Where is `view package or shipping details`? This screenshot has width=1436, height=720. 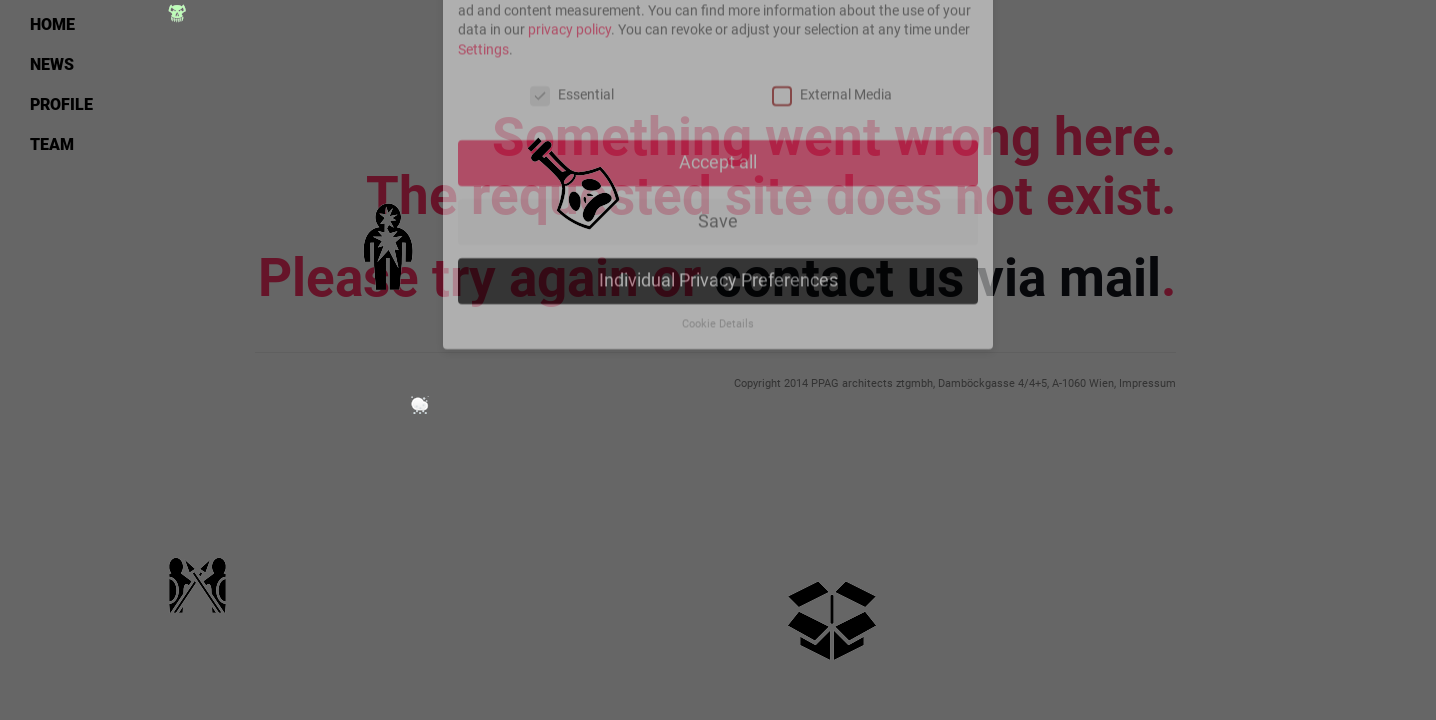 view package or shipping details is located at coordinates (832, 621).